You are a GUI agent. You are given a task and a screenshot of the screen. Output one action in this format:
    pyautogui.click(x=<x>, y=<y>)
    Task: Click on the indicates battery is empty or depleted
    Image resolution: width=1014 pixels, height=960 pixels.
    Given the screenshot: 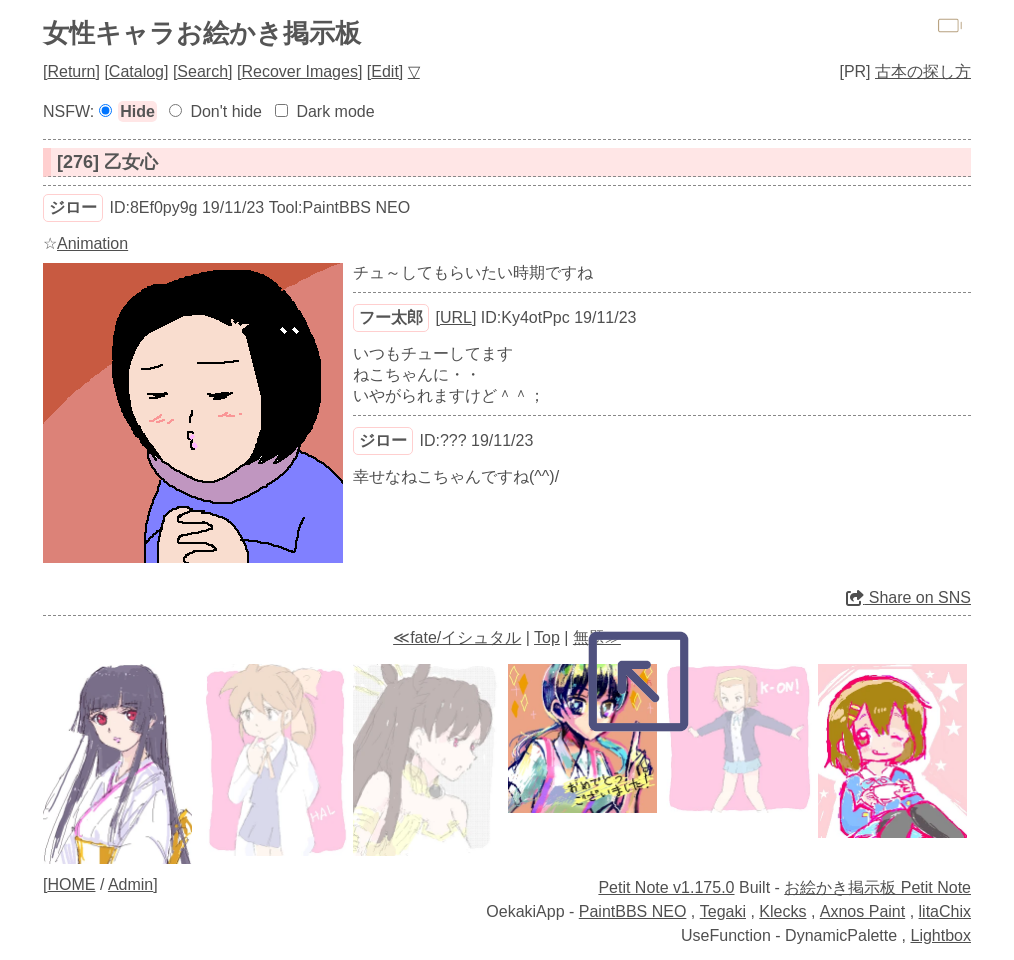 What is the action you would take?
    pyautogui.click(x=949, y=25)
    